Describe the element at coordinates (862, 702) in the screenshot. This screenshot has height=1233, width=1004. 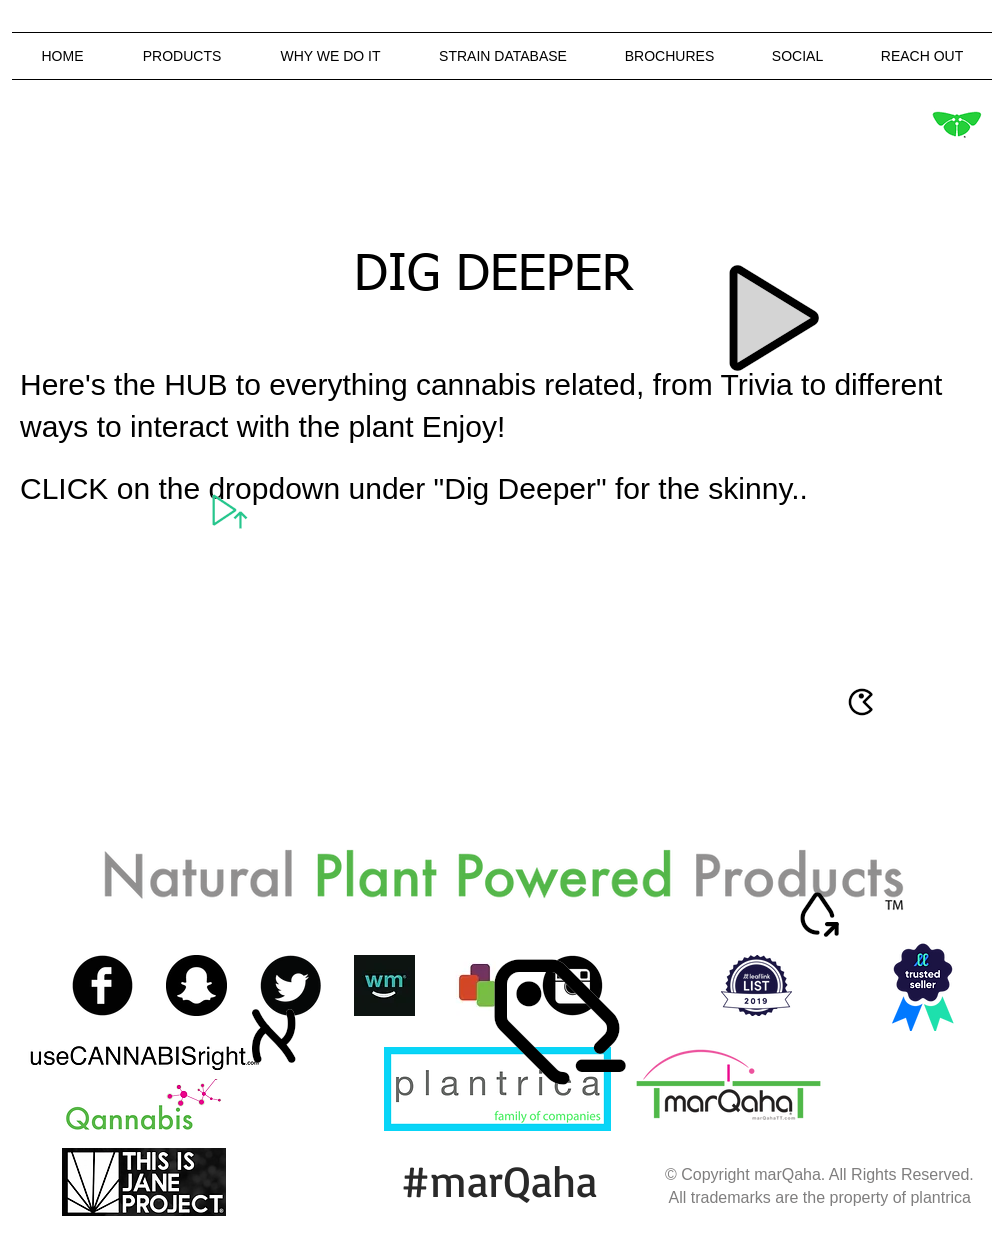
I see `launch a retro-style game or arcade app` at that location.